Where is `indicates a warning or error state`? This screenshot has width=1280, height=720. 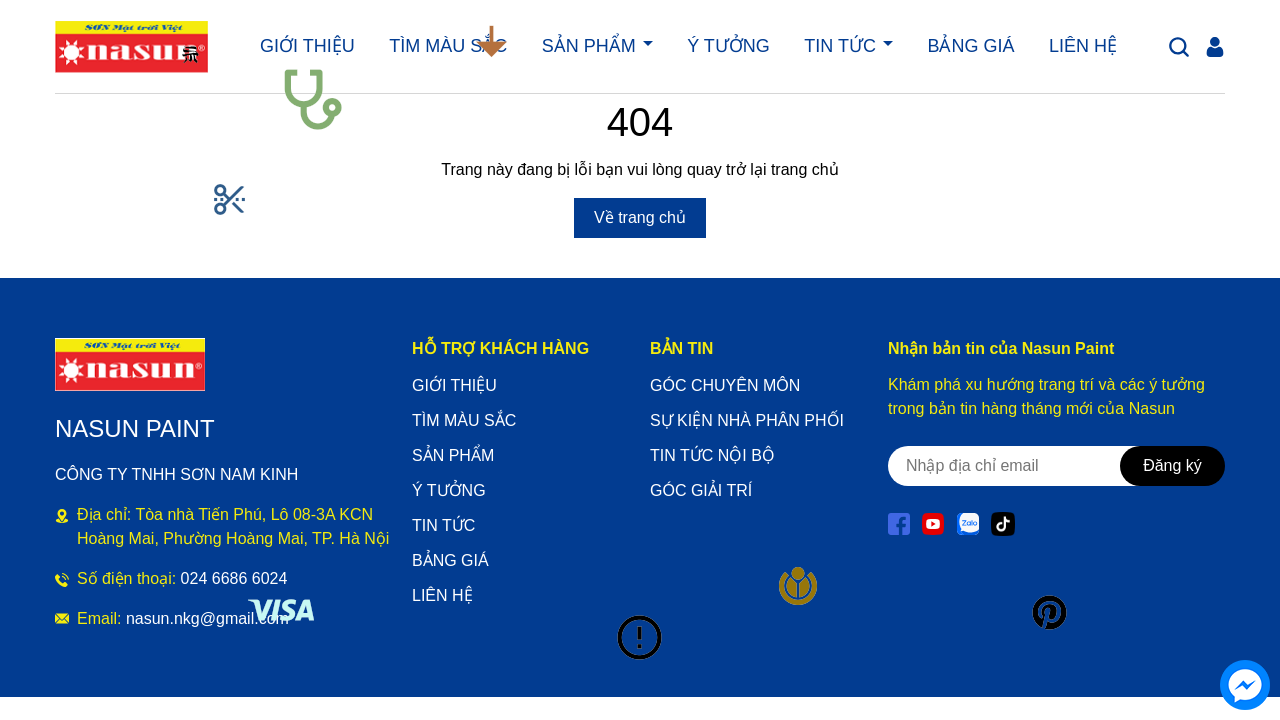 indicates a warning or error state is located at coordinates (639, 637).